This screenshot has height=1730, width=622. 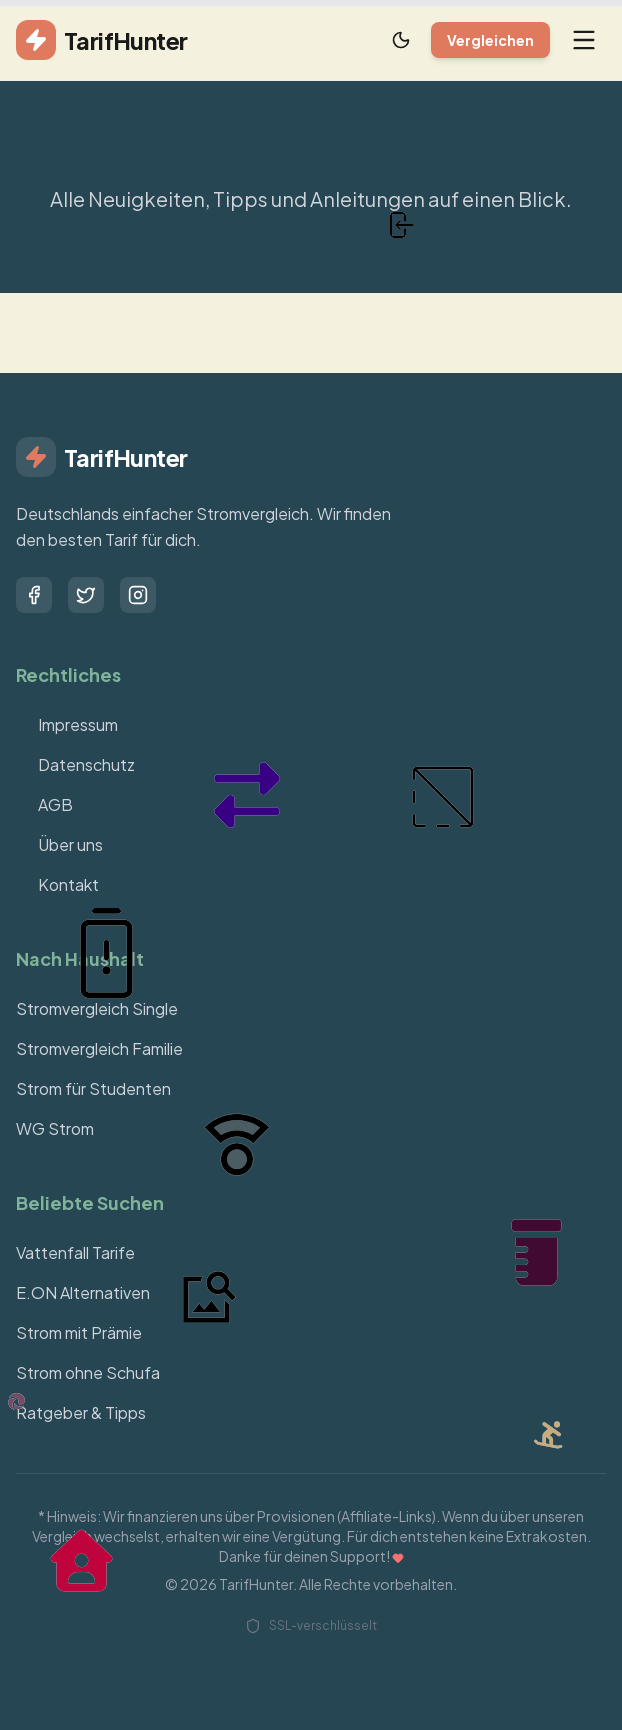 What do you see at coordinates (443, 797) in the screenshot?
I see `invert current selection` at bounding box center [443, 797].